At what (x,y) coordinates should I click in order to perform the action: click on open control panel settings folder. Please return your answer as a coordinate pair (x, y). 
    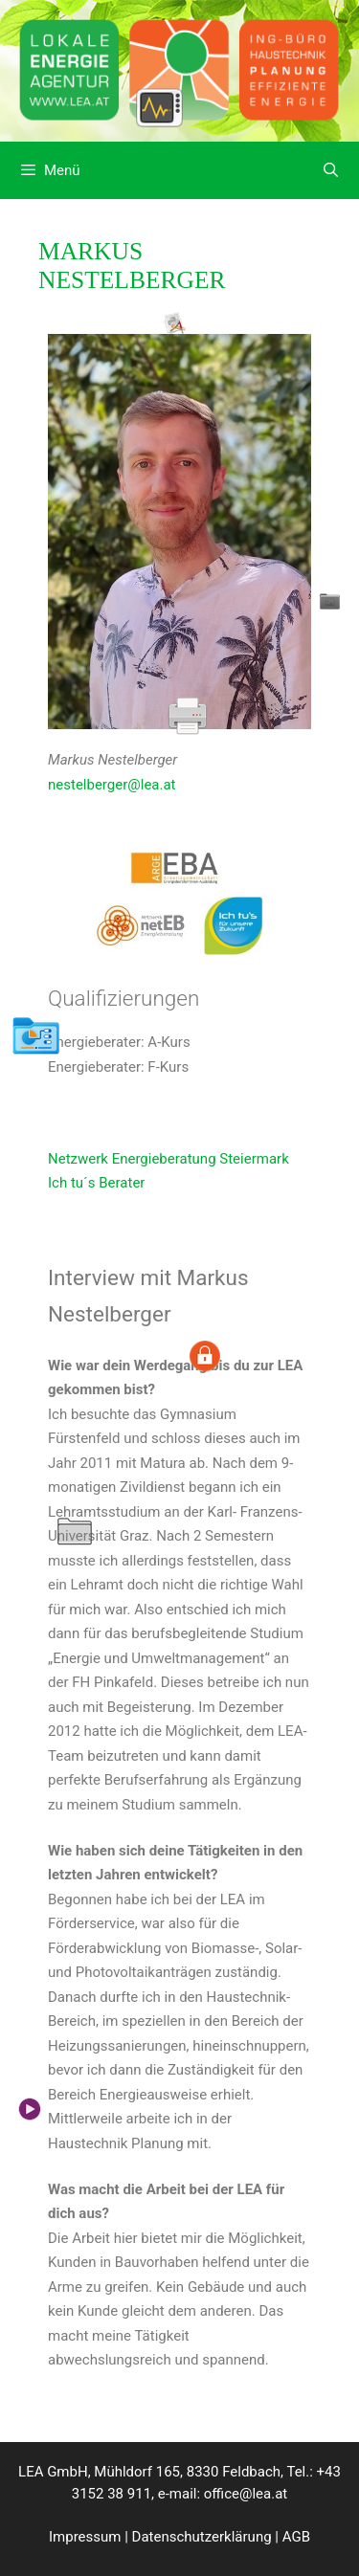
    Looking at the image, I should click on (35, 1036).